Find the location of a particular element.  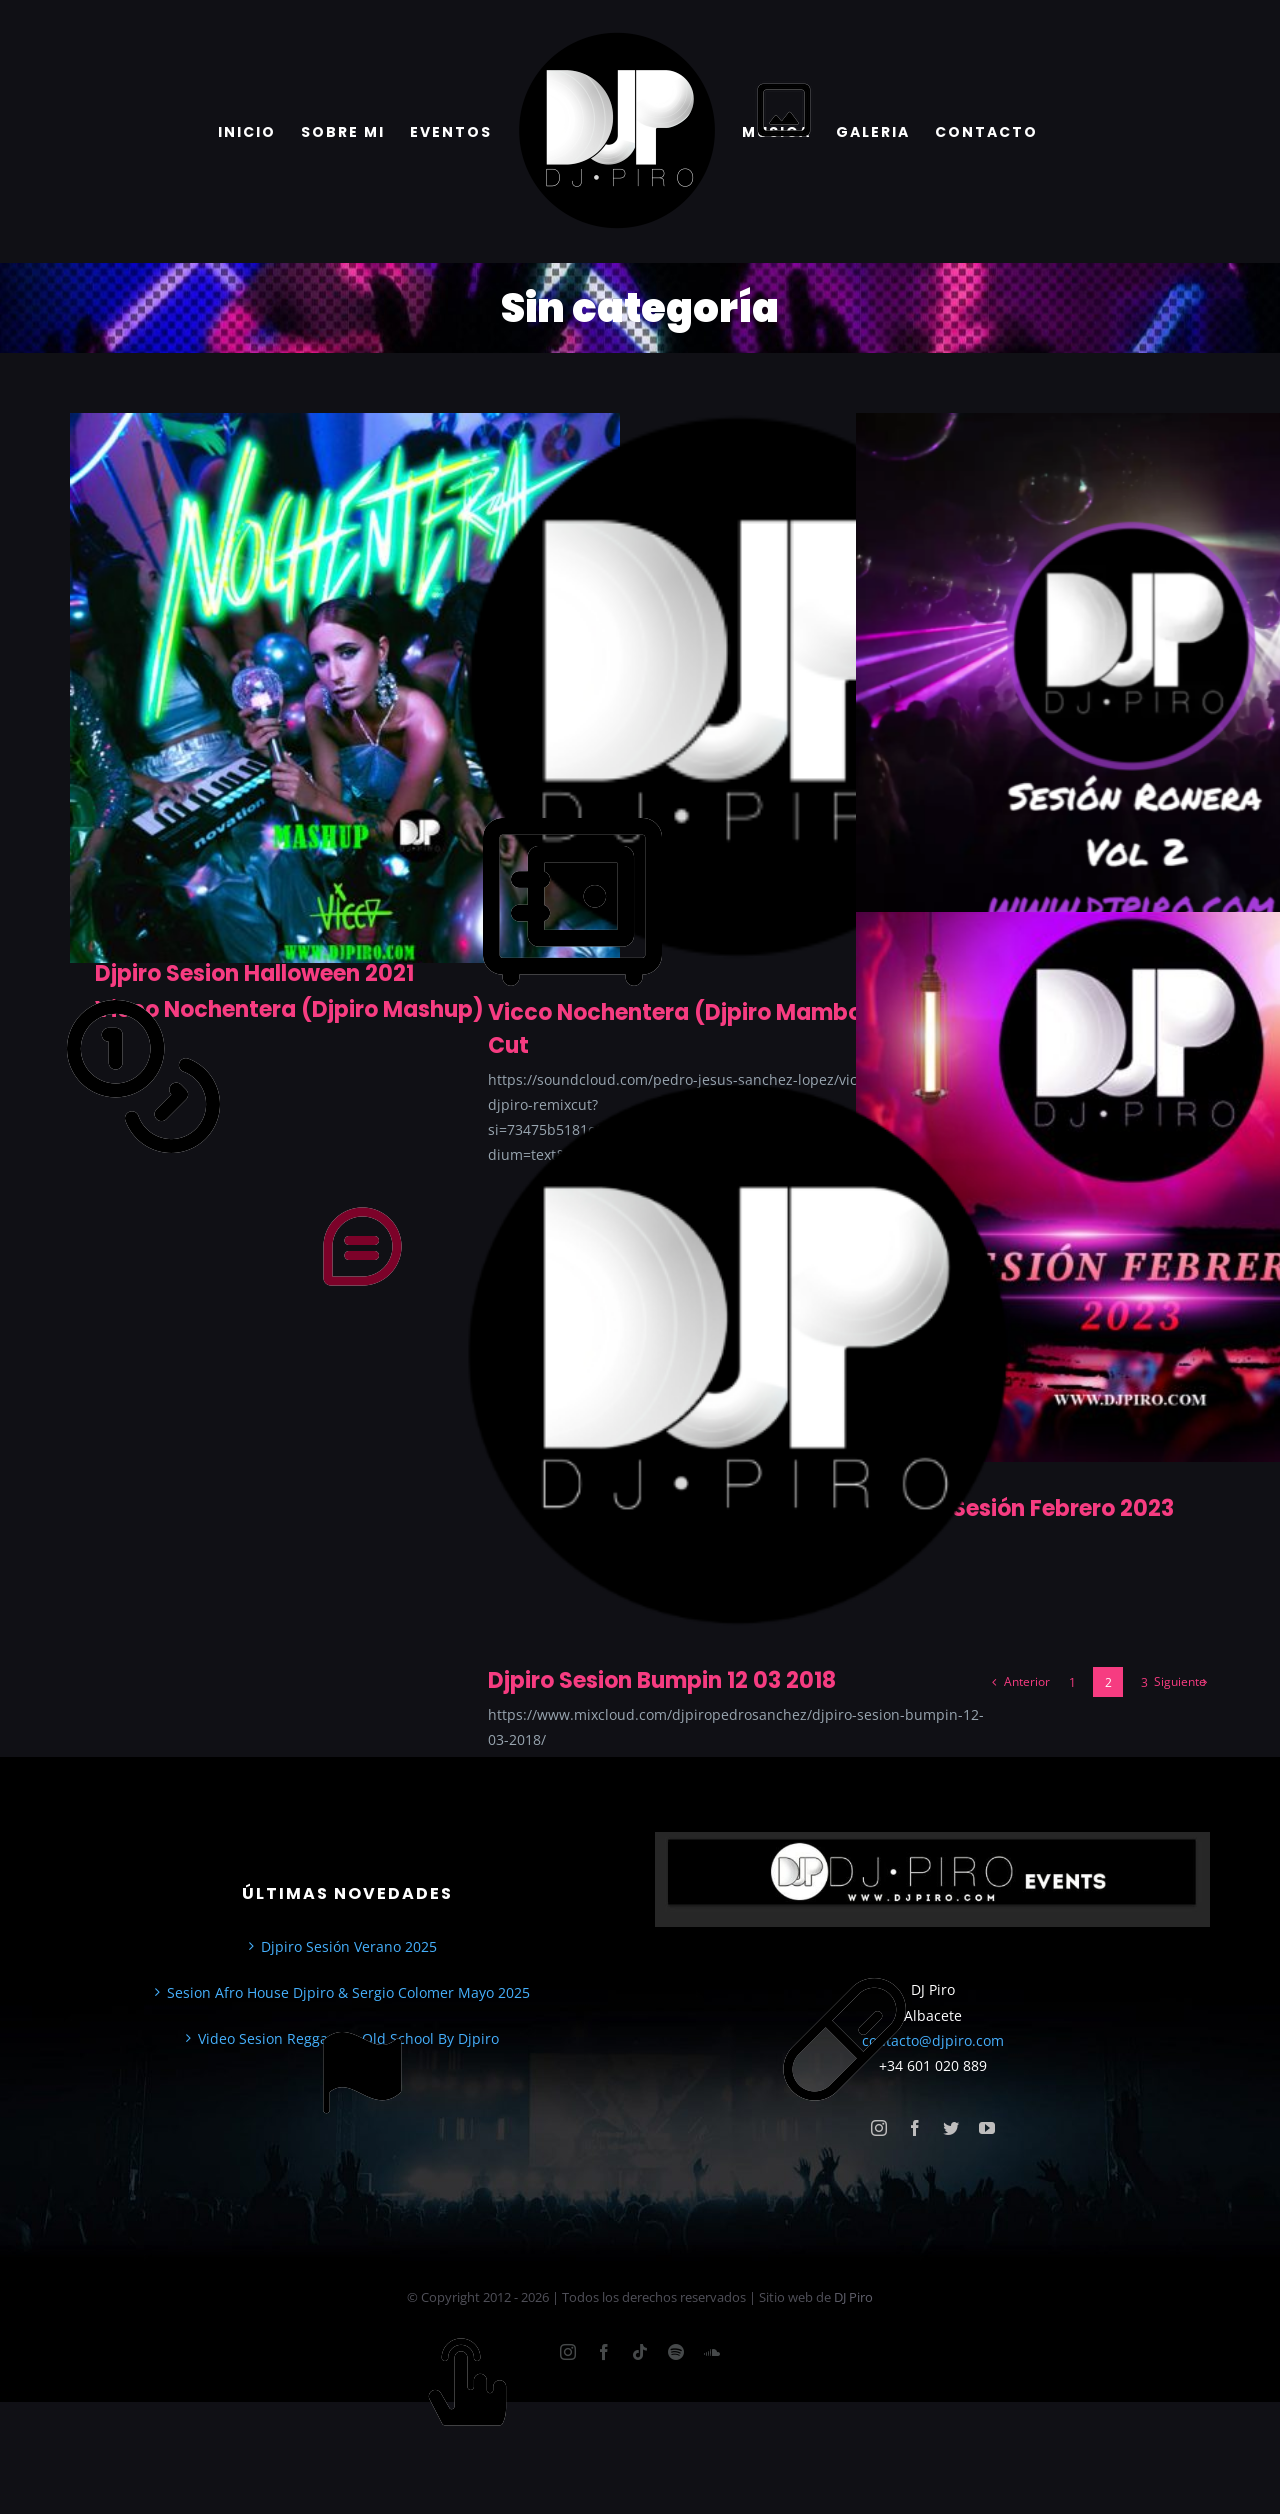

view your coin balance or currency is located at coordinates (143, 1076).